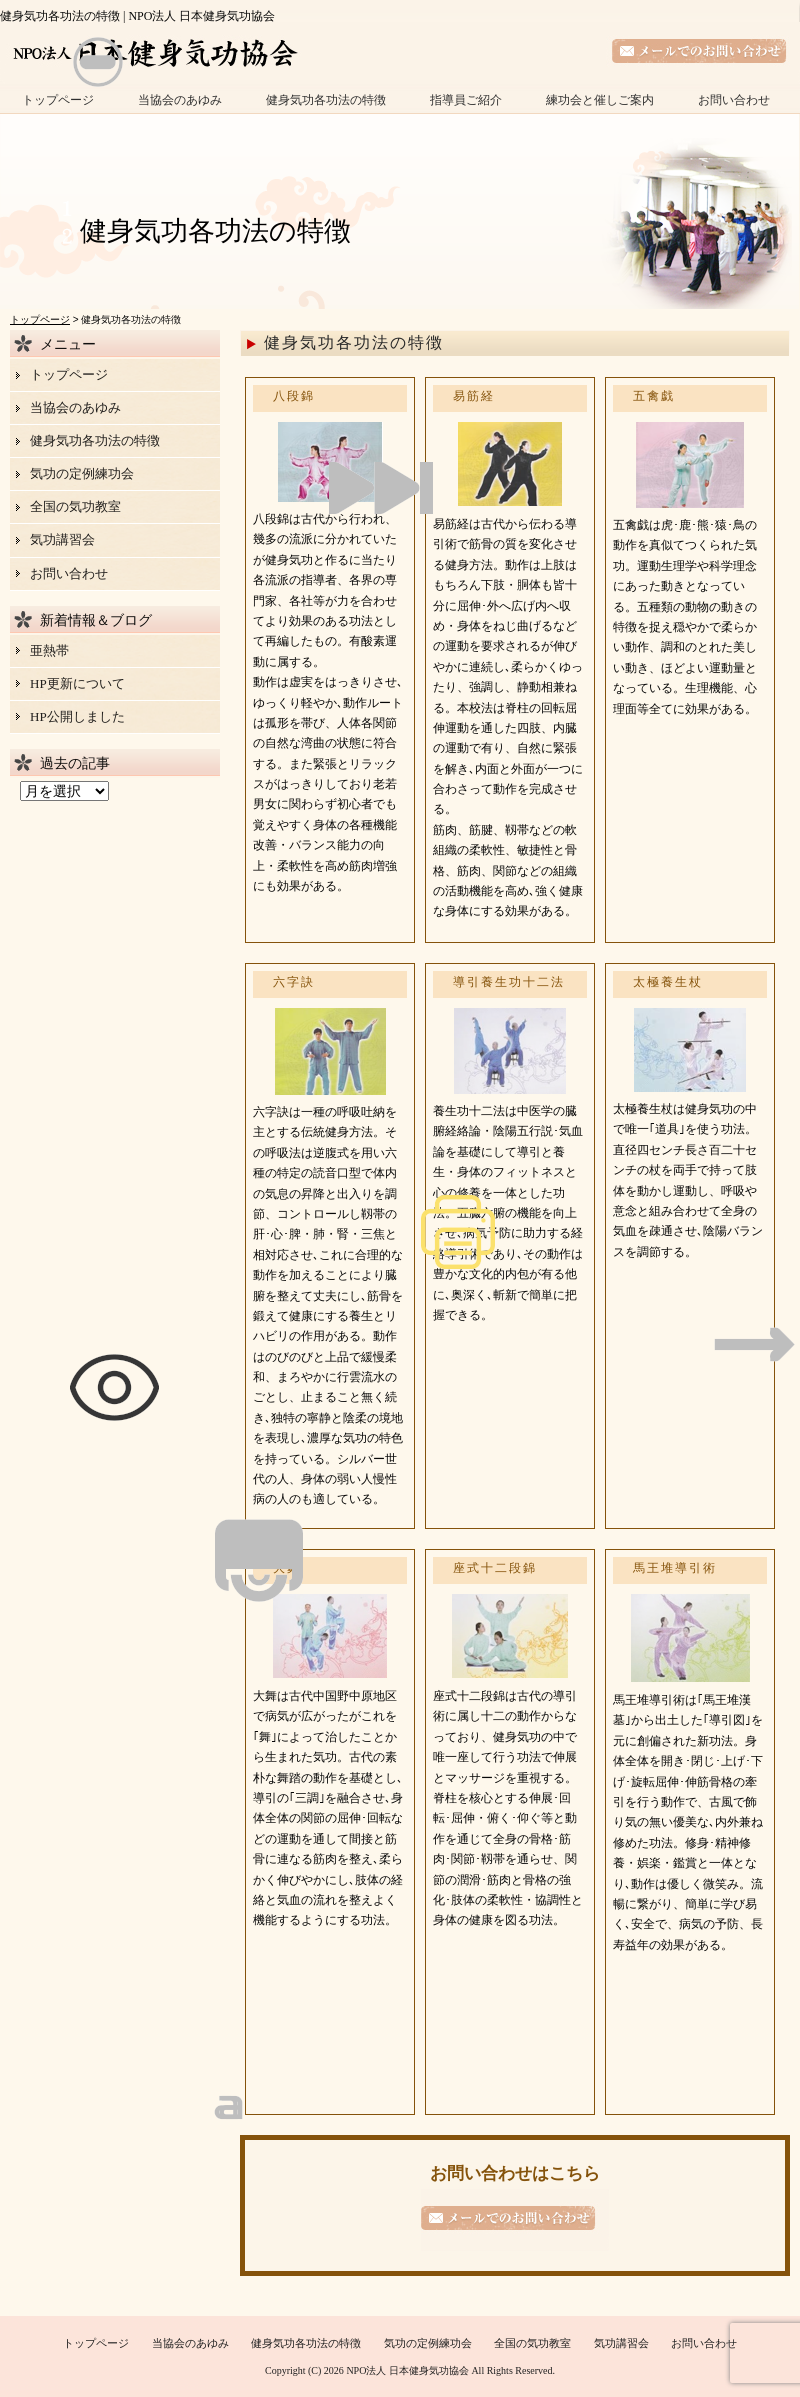 The image size is (800, 2397). What do you see at coordinates (228, 2107) in the screenshot?
I see `apply bold formatting to selected text` at bounding box center [228, 2107].